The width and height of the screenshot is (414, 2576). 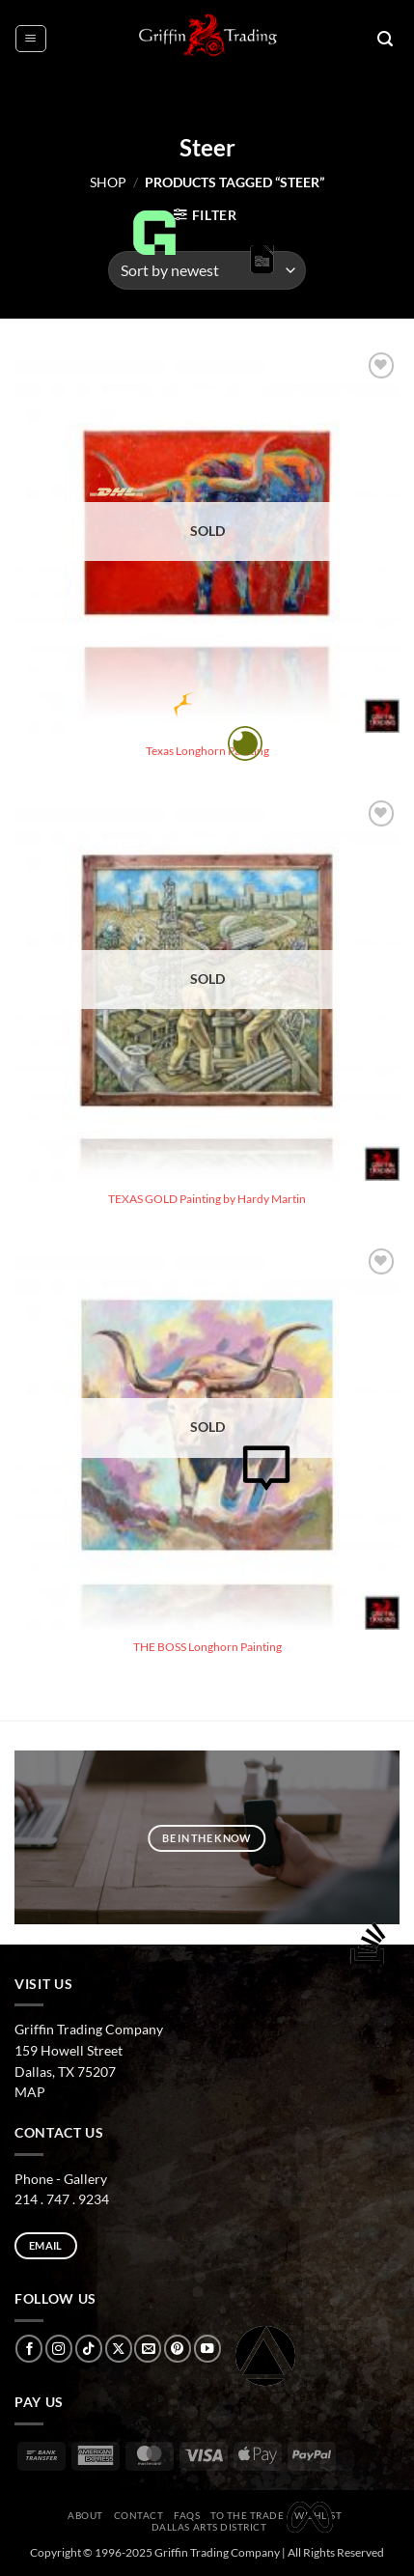 What do you see at coordinates (116, 491) in the screenshot?
I see `DHL shipping and logistics company logo` at bounding box center [116, 491].